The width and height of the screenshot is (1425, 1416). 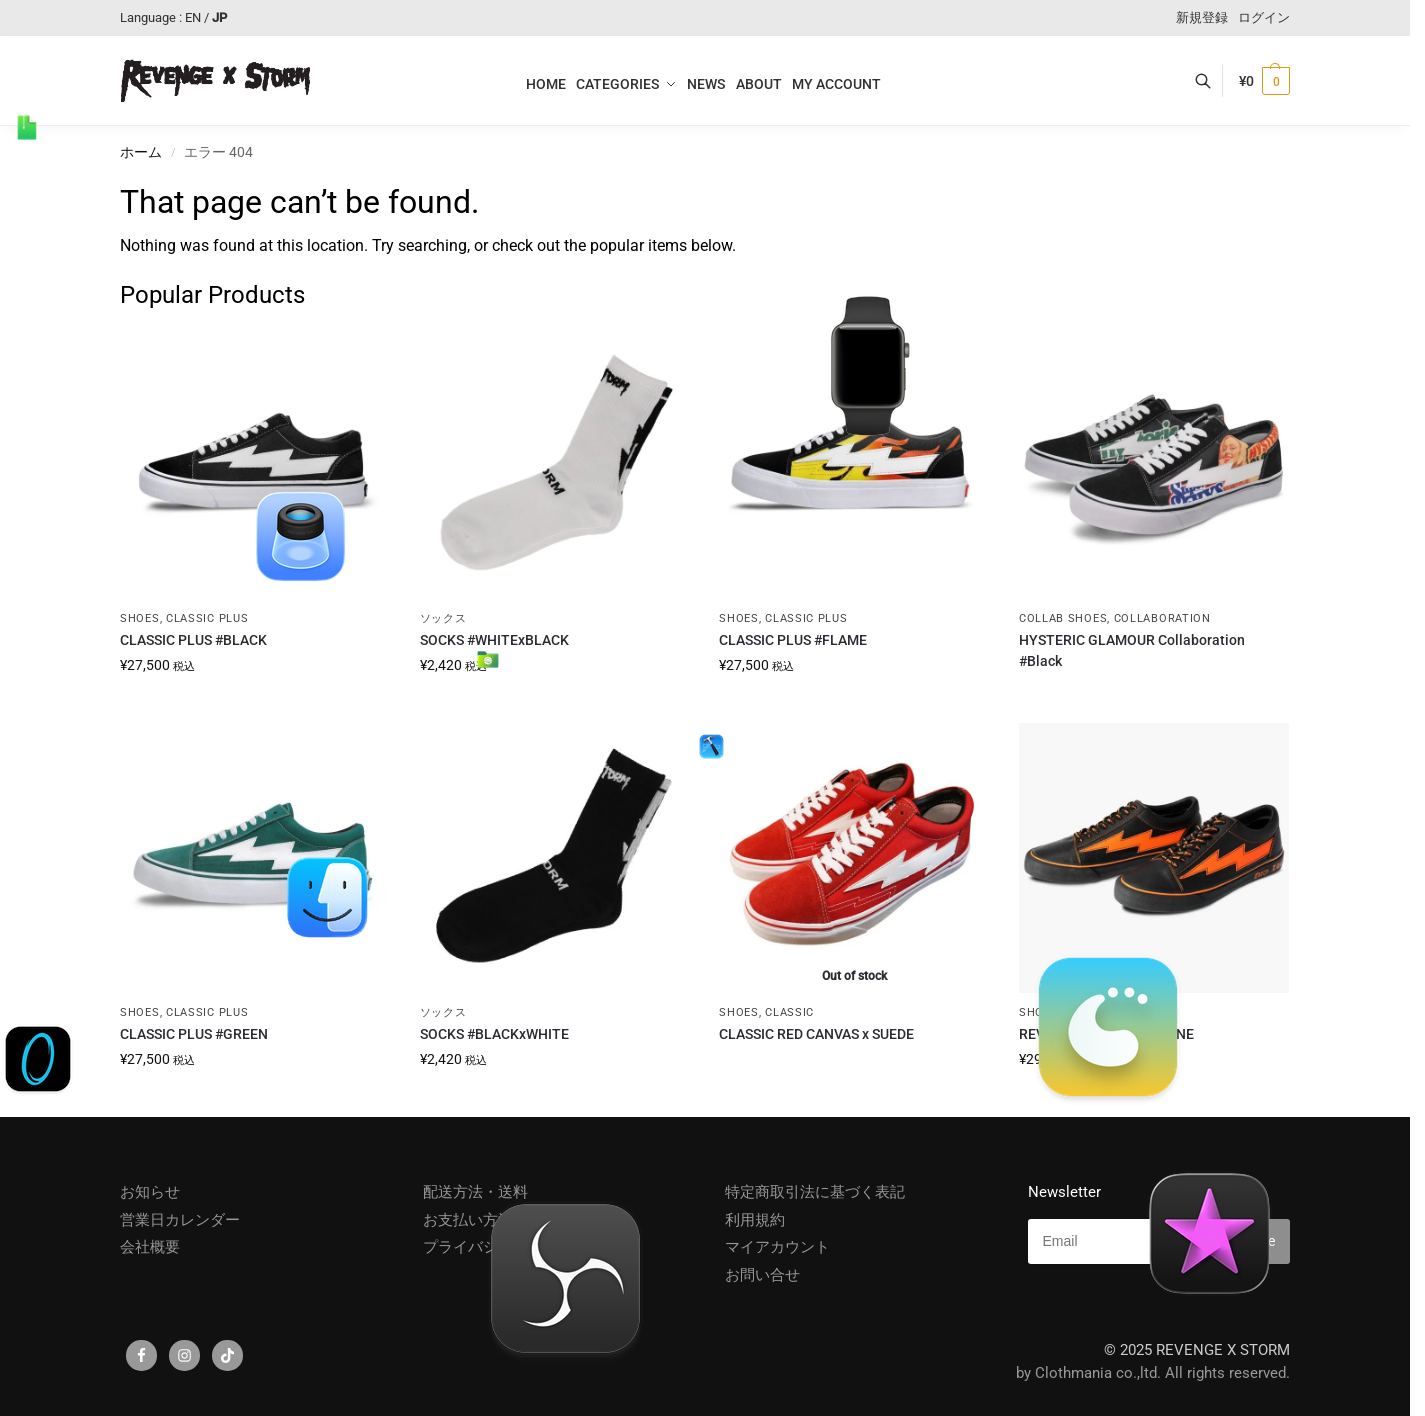 What do you see at coordinates (488, 660) in the screenshot?
I see `open gamejolt games folder` at bounding box center [488, 660].